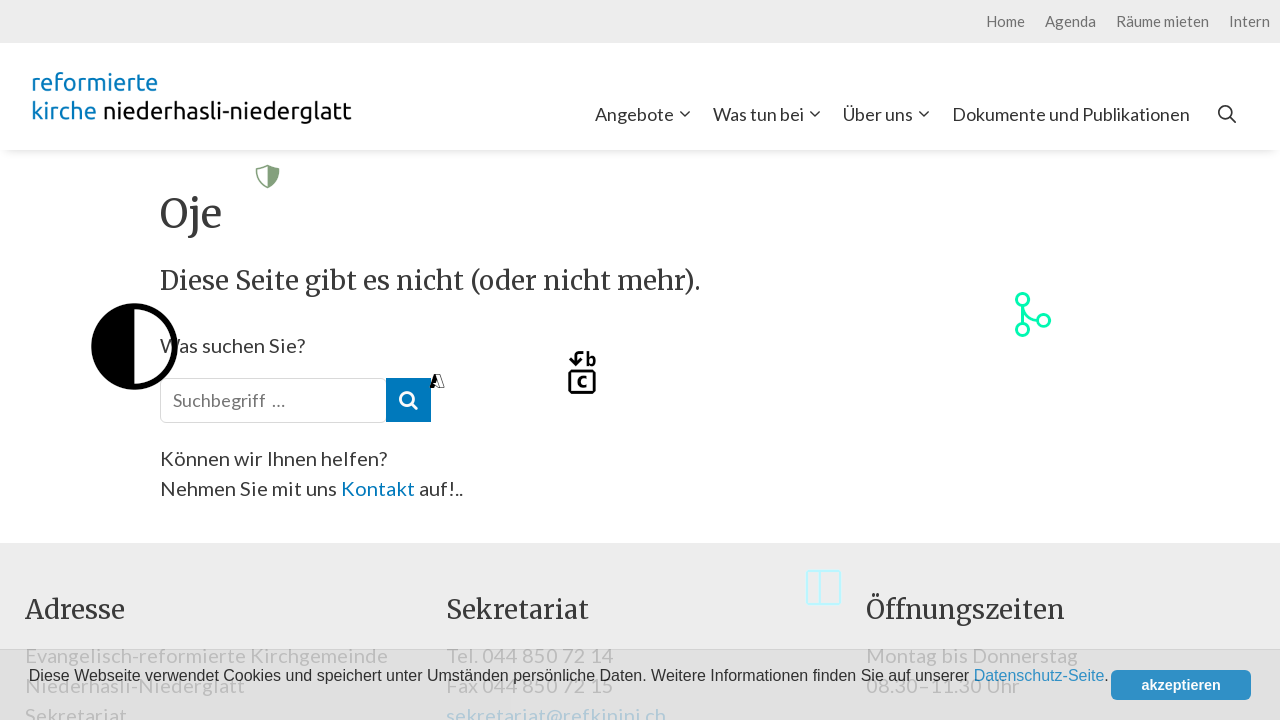 The width and height of the screenshot is (1280, 720). Describe the element at coordinates (267, 176) in the screenshot. I see `indicates partial security or protection status` at that location.